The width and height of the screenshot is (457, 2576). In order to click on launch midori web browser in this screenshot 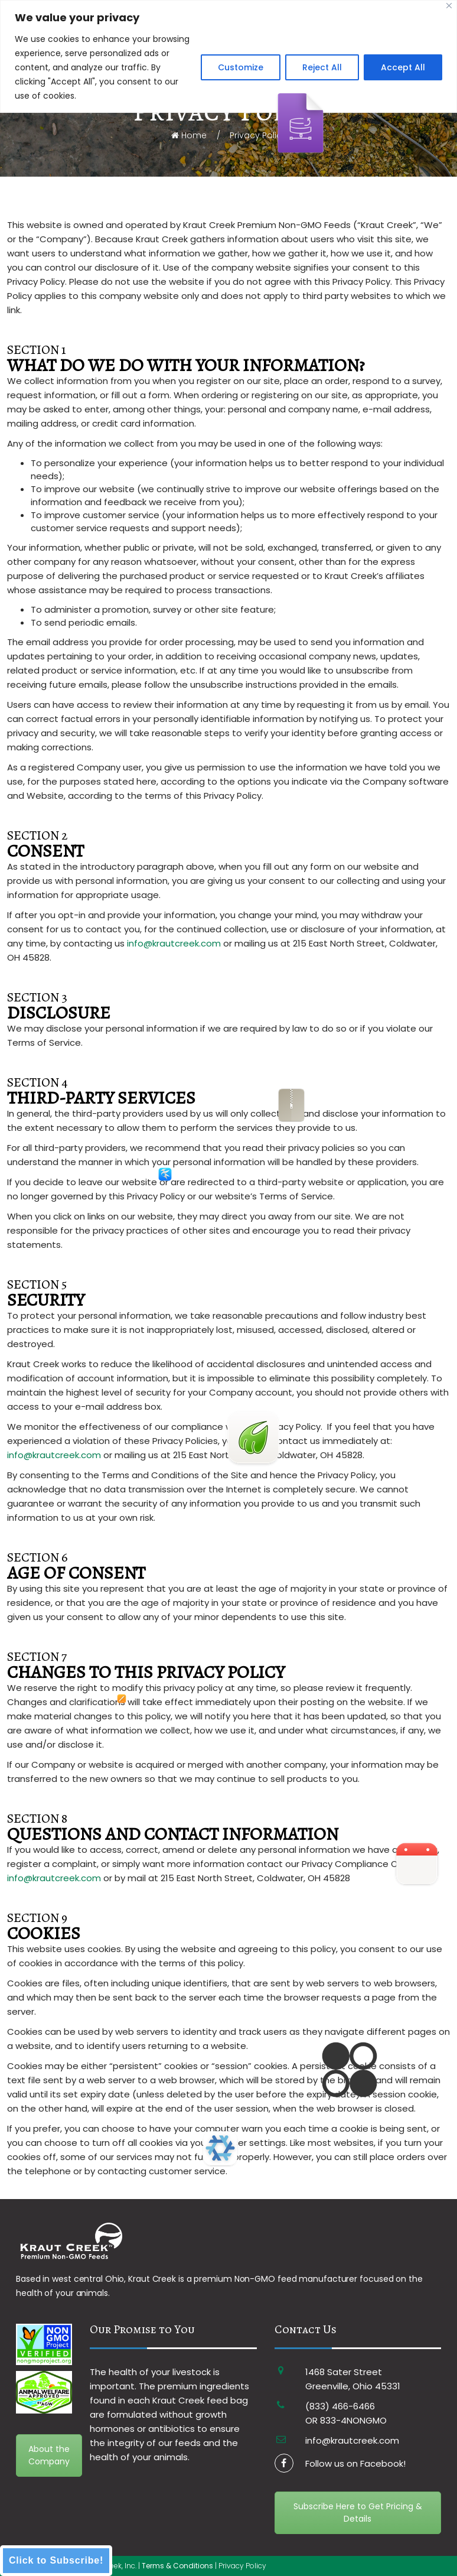, I will do `click(253, 1437)`.